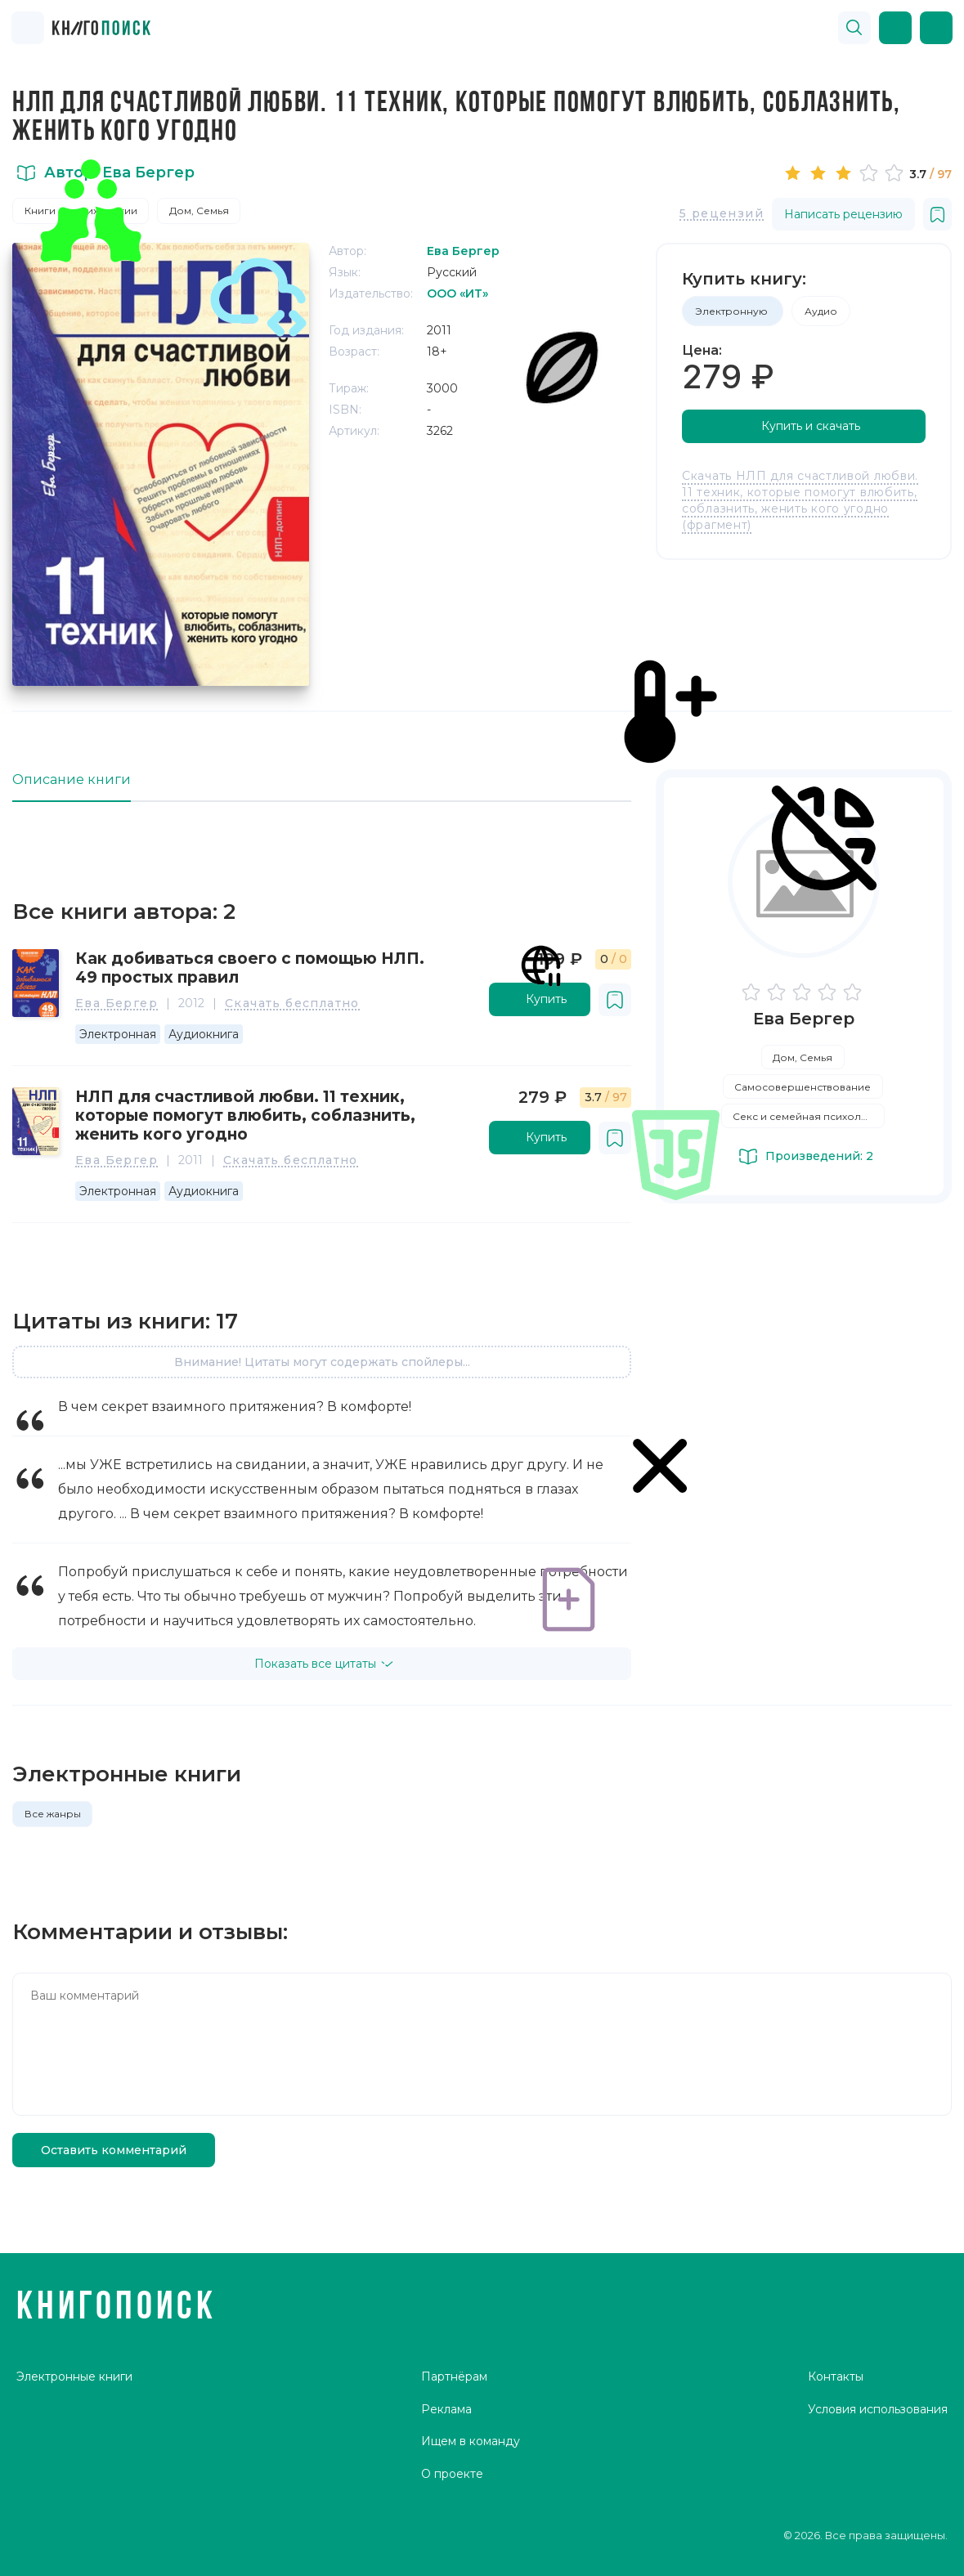 This screenshot has width=964, height=2576. Describe the element at coordinates (91, 212) in the screenshot. I see `indicates holiday or christmas-themed content` at that location.